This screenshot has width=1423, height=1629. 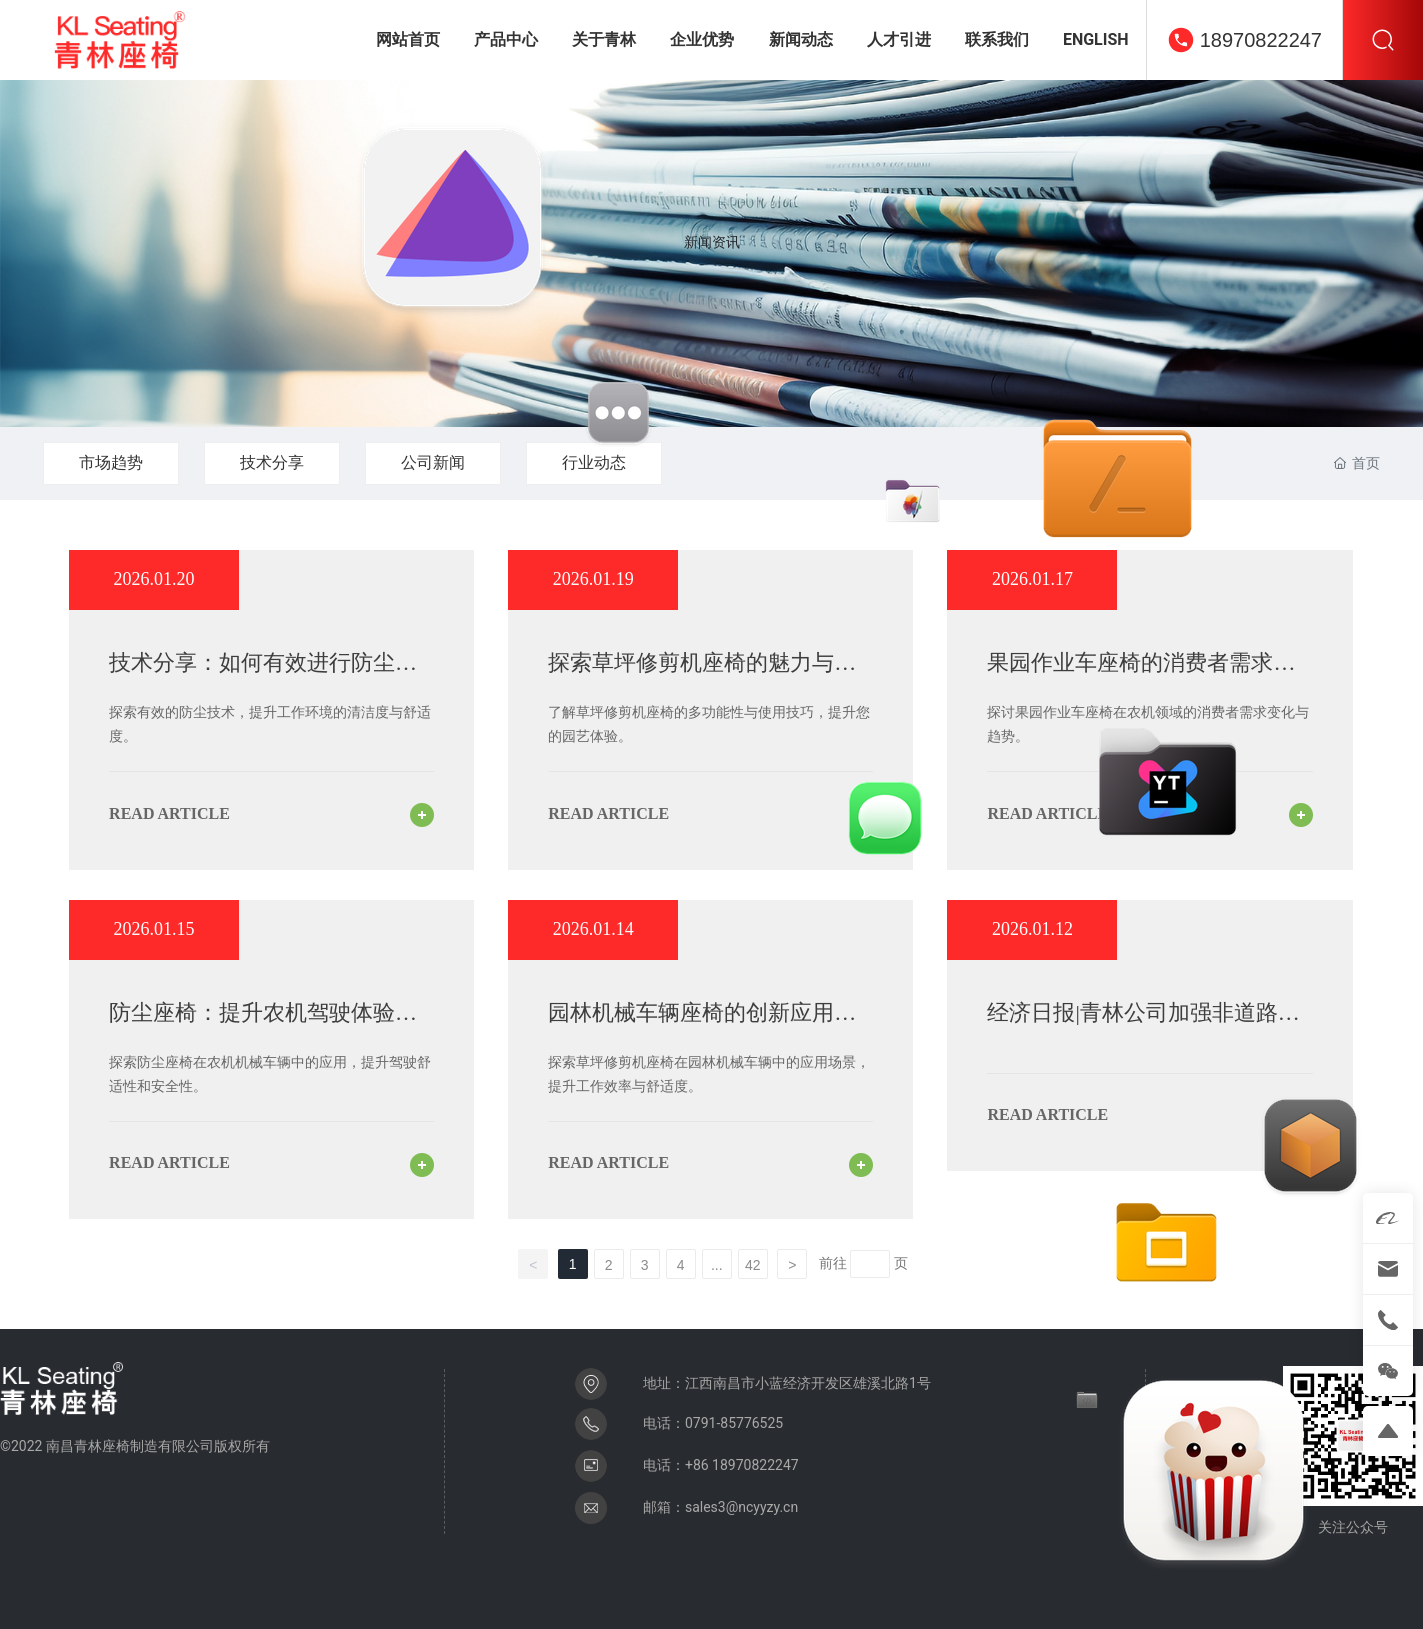 I want to click on open bauh package manager, so click(x=1310, y=1145).